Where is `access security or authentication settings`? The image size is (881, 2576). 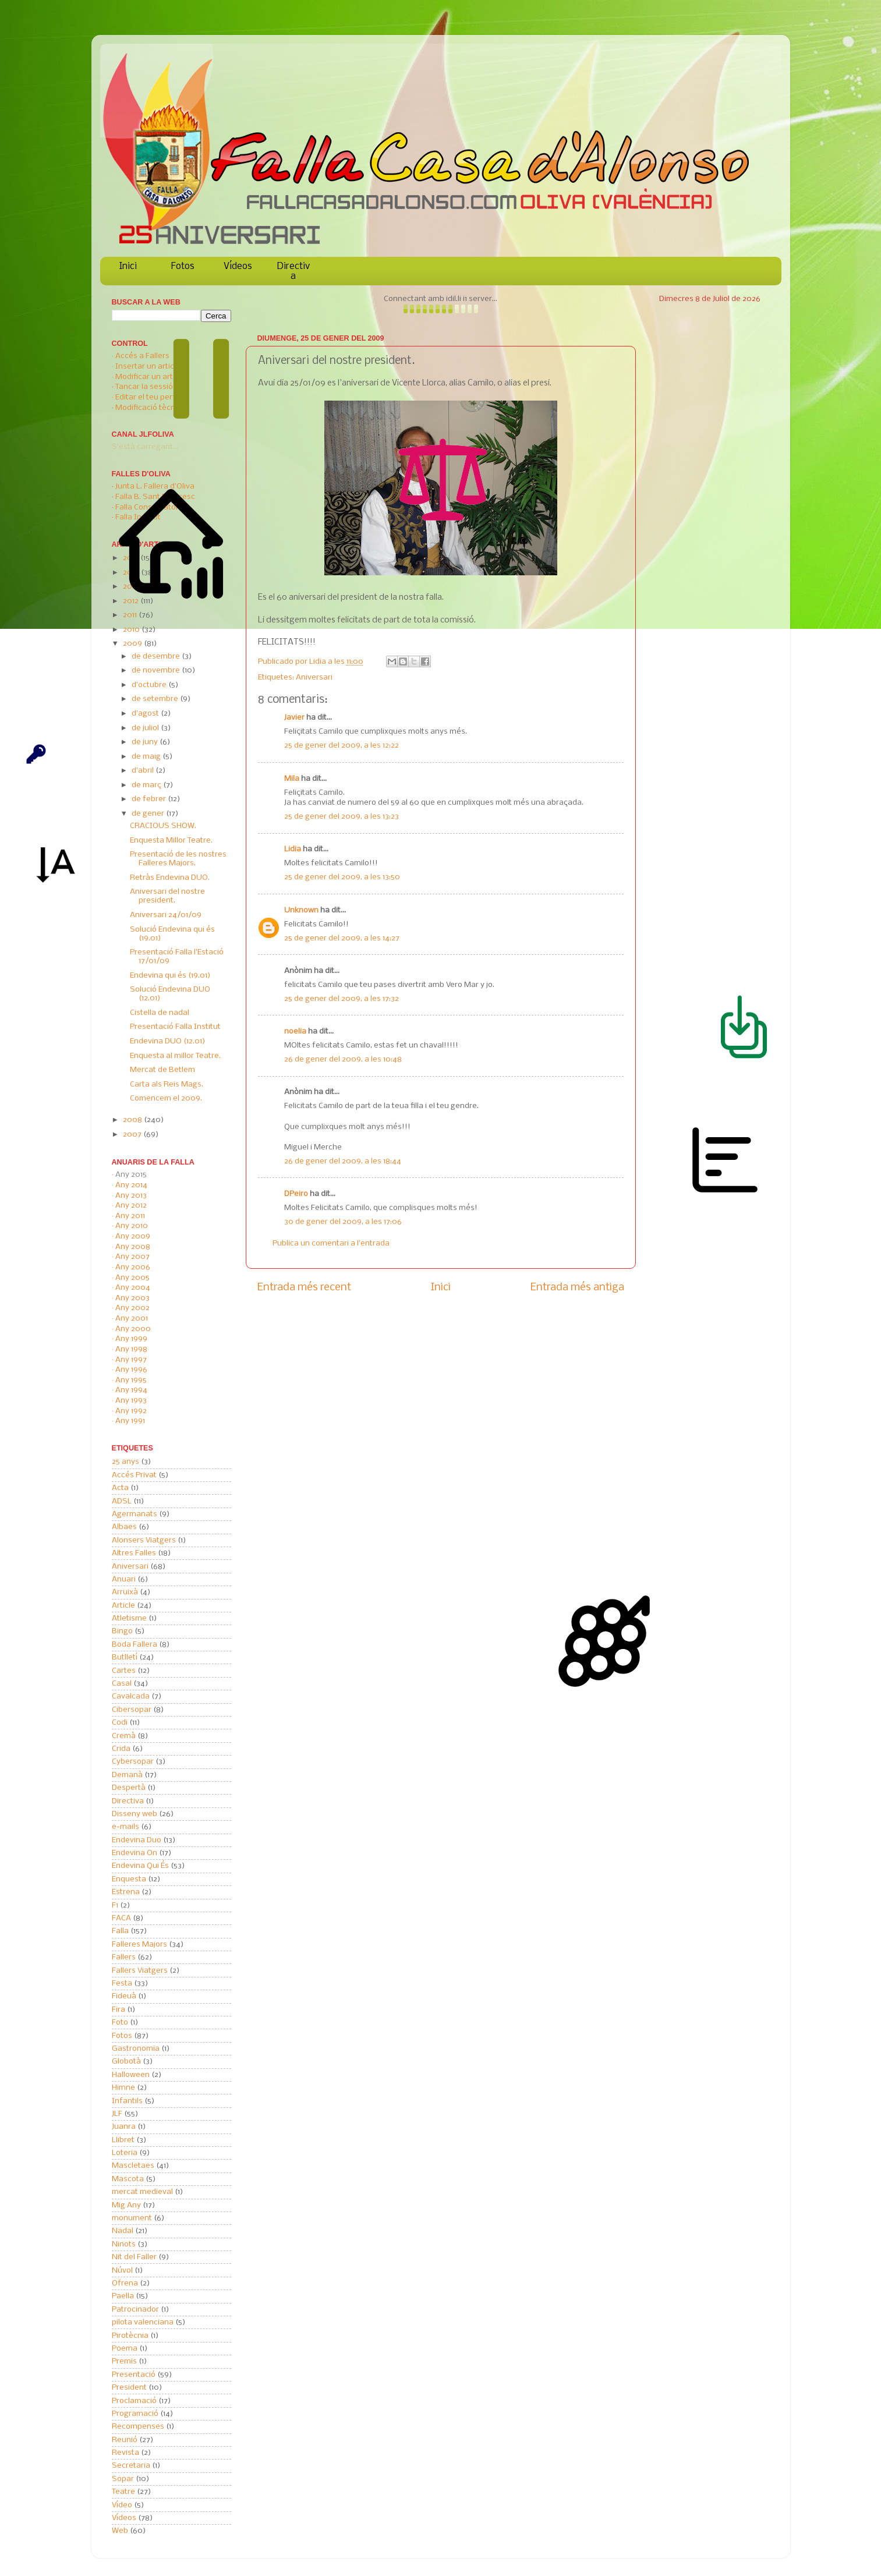
access security or authentication settings is located at coordinates (36, 754).